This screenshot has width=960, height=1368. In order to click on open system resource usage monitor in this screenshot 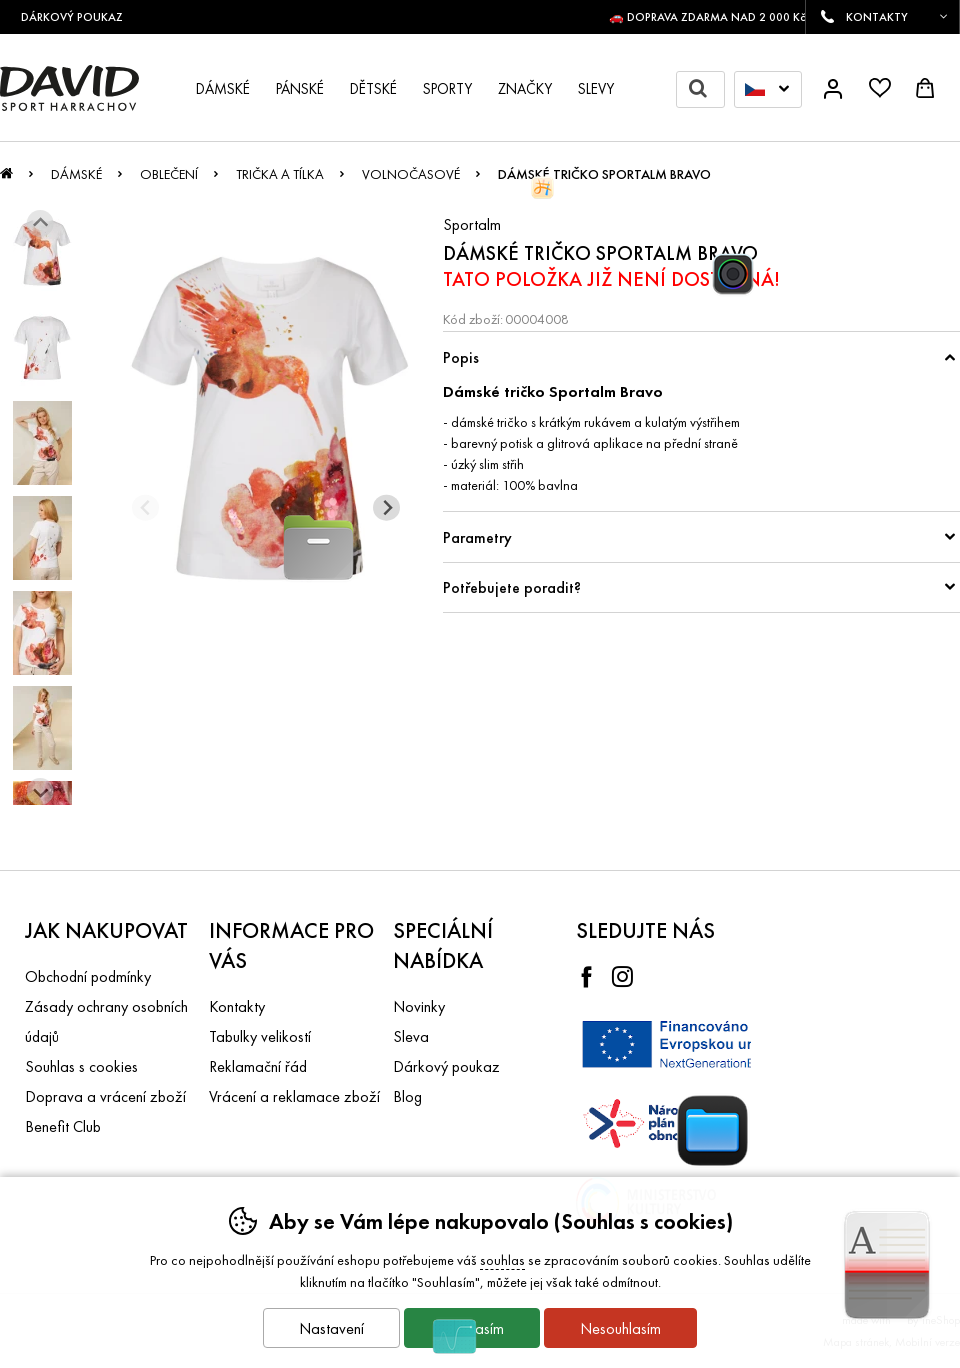, I will do `click(454, 1336)`.